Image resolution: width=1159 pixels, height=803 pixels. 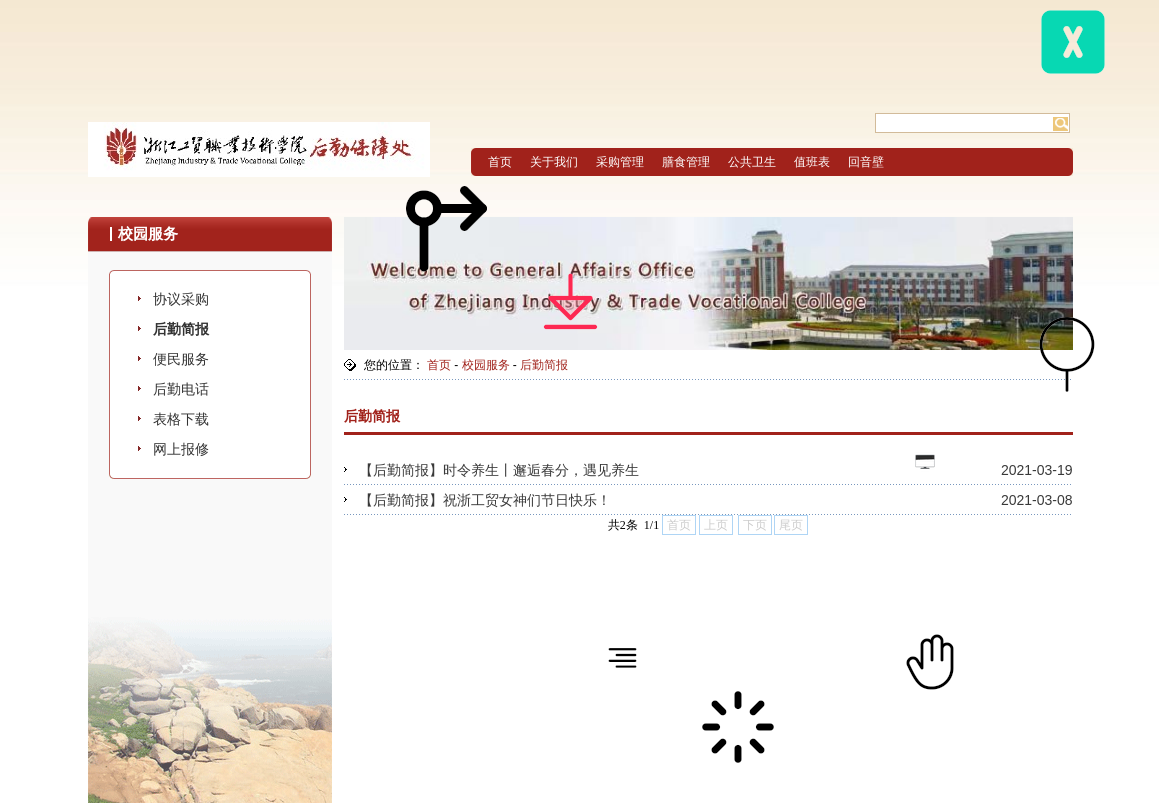 I want to click on download file to device, so click(x=570, y=302).